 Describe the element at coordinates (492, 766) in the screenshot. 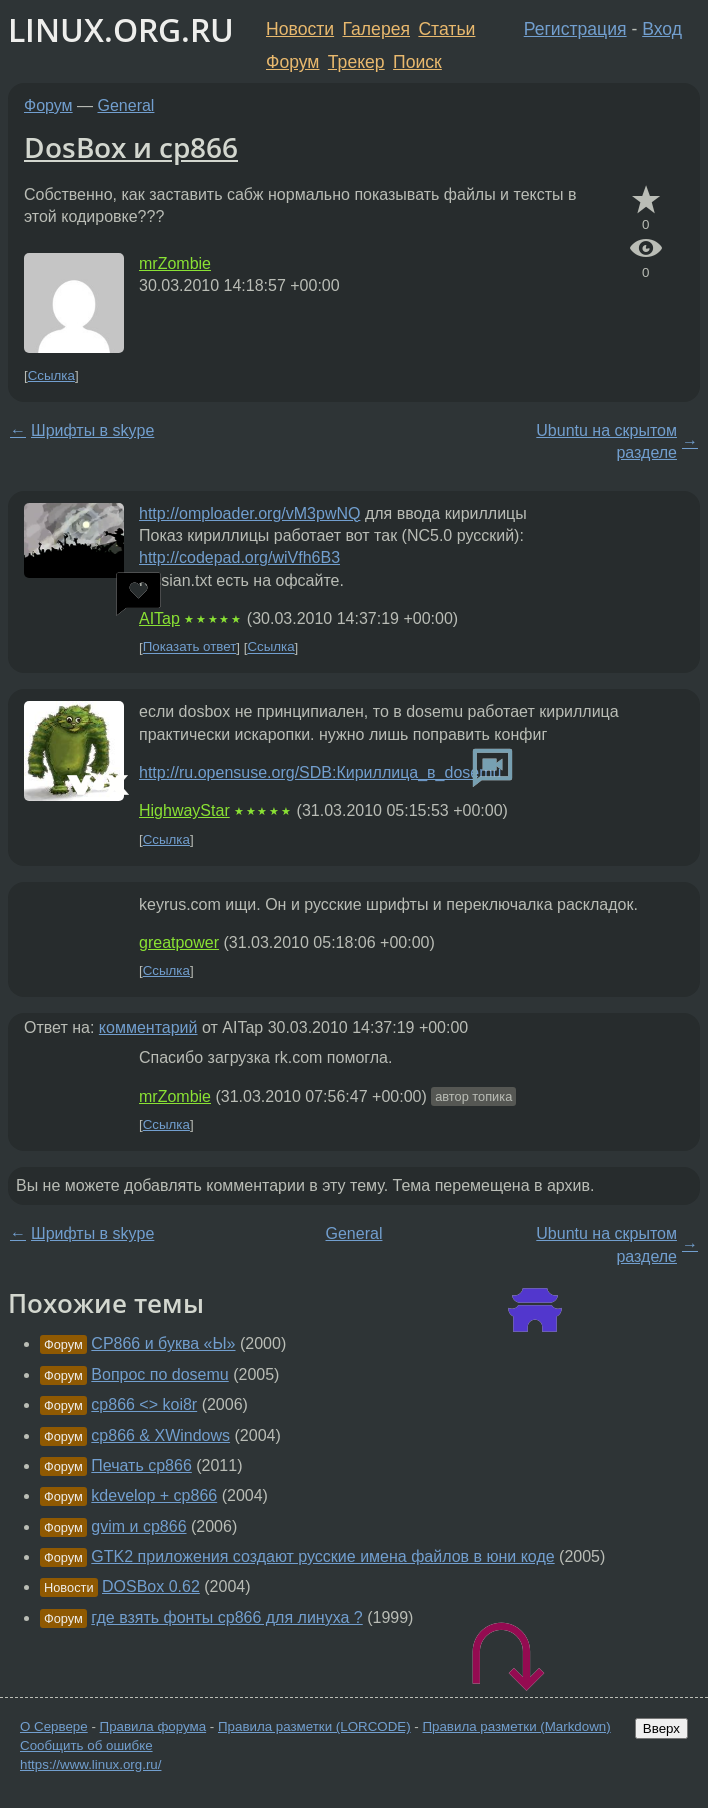

I see `start a video chat conversation` at that location.